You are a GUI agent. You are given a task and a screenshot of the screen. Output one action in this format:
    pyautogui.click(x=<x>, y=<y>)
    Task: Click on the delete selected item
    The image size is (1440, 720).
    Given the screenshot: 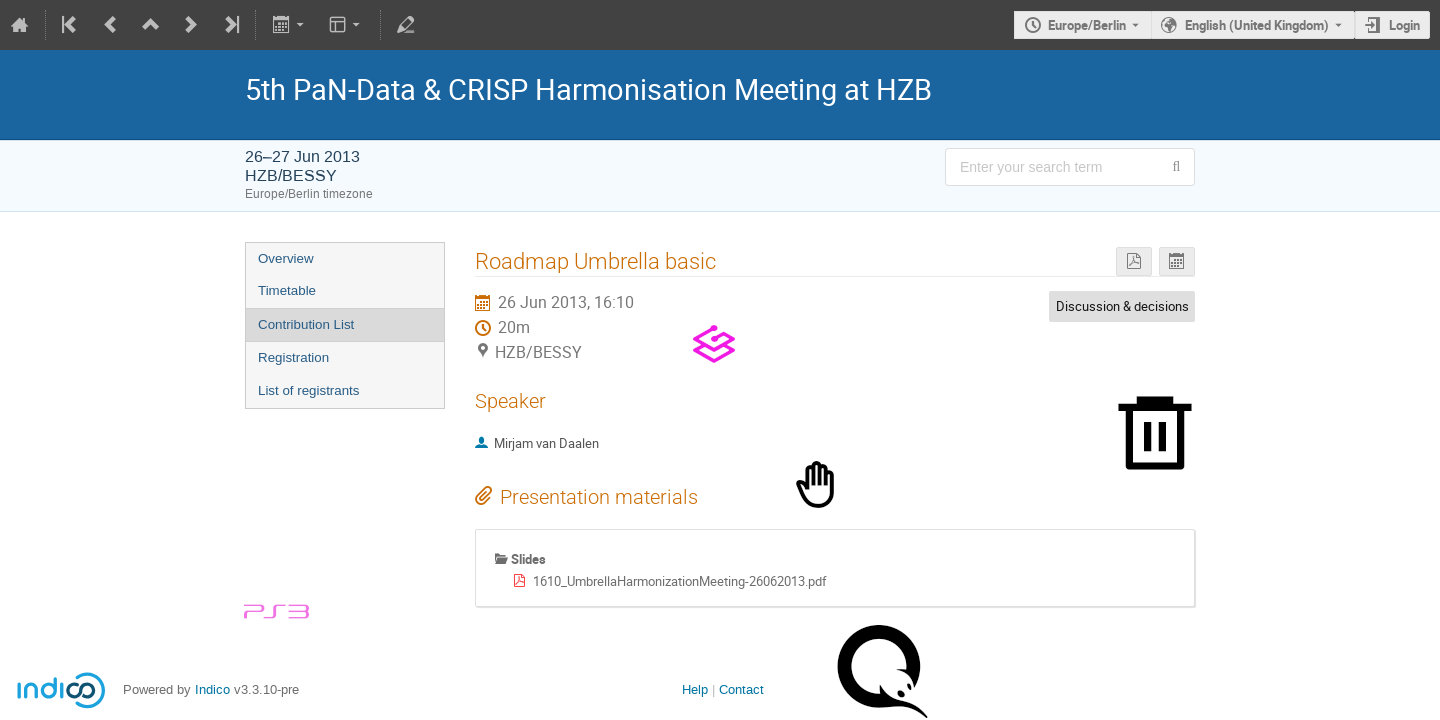 What is the action you would take?
    pyautogui.click(x=1155, y=433)
    